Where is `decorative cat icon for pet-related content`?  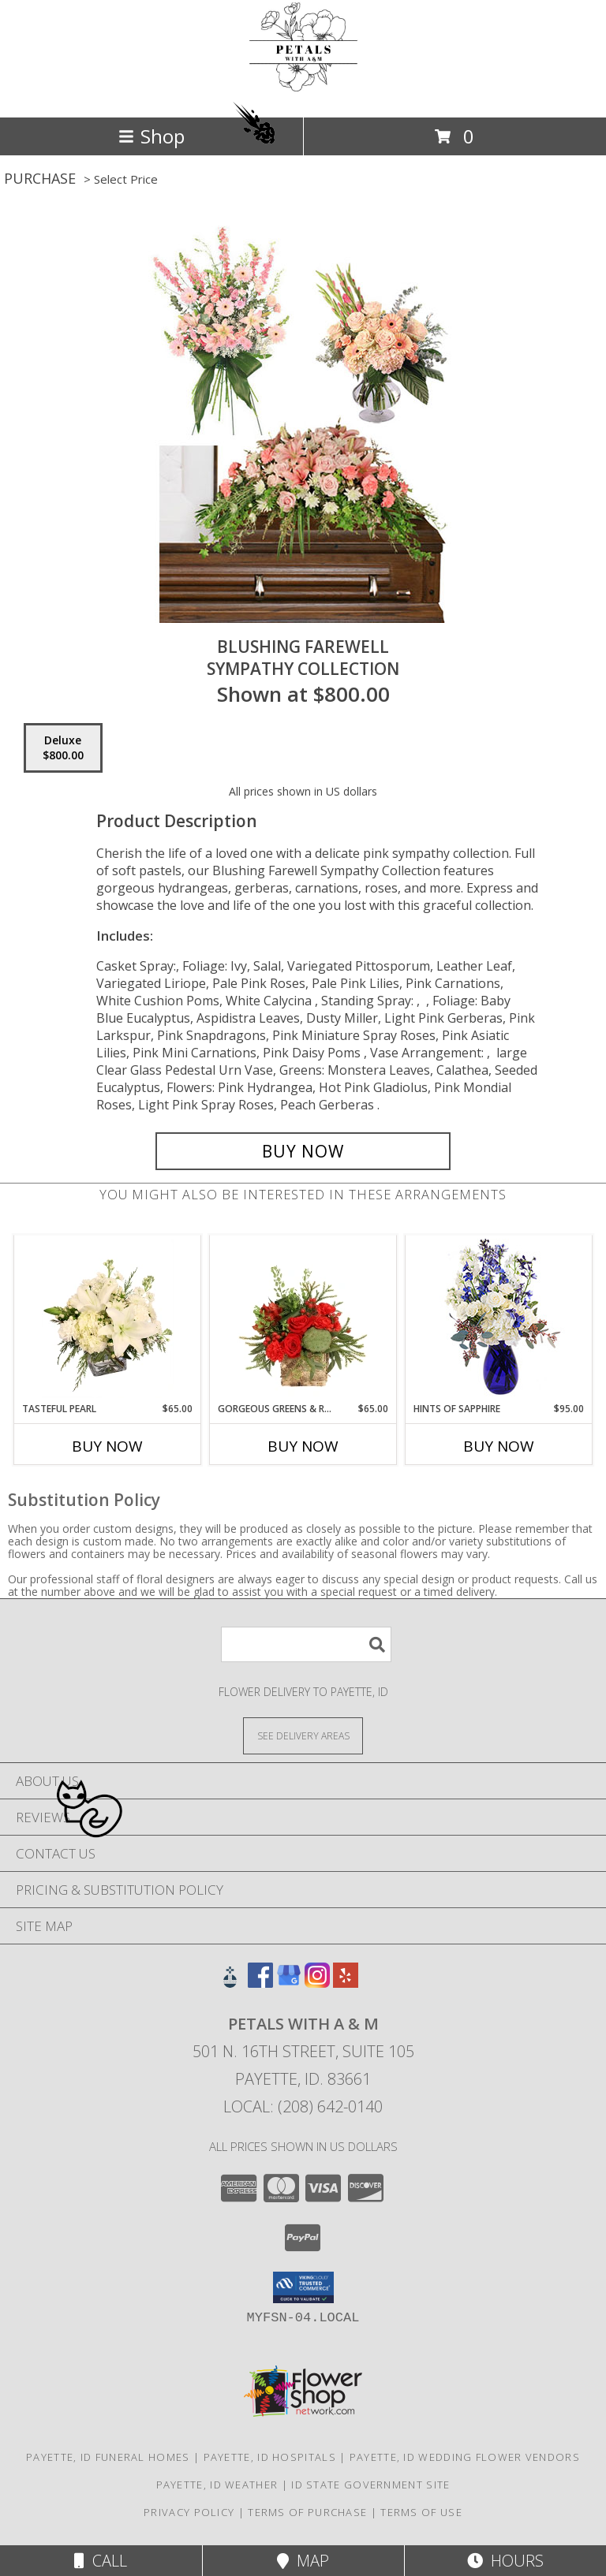 decorative cat icon for pet-related content is located at coordinates (89, 1807).